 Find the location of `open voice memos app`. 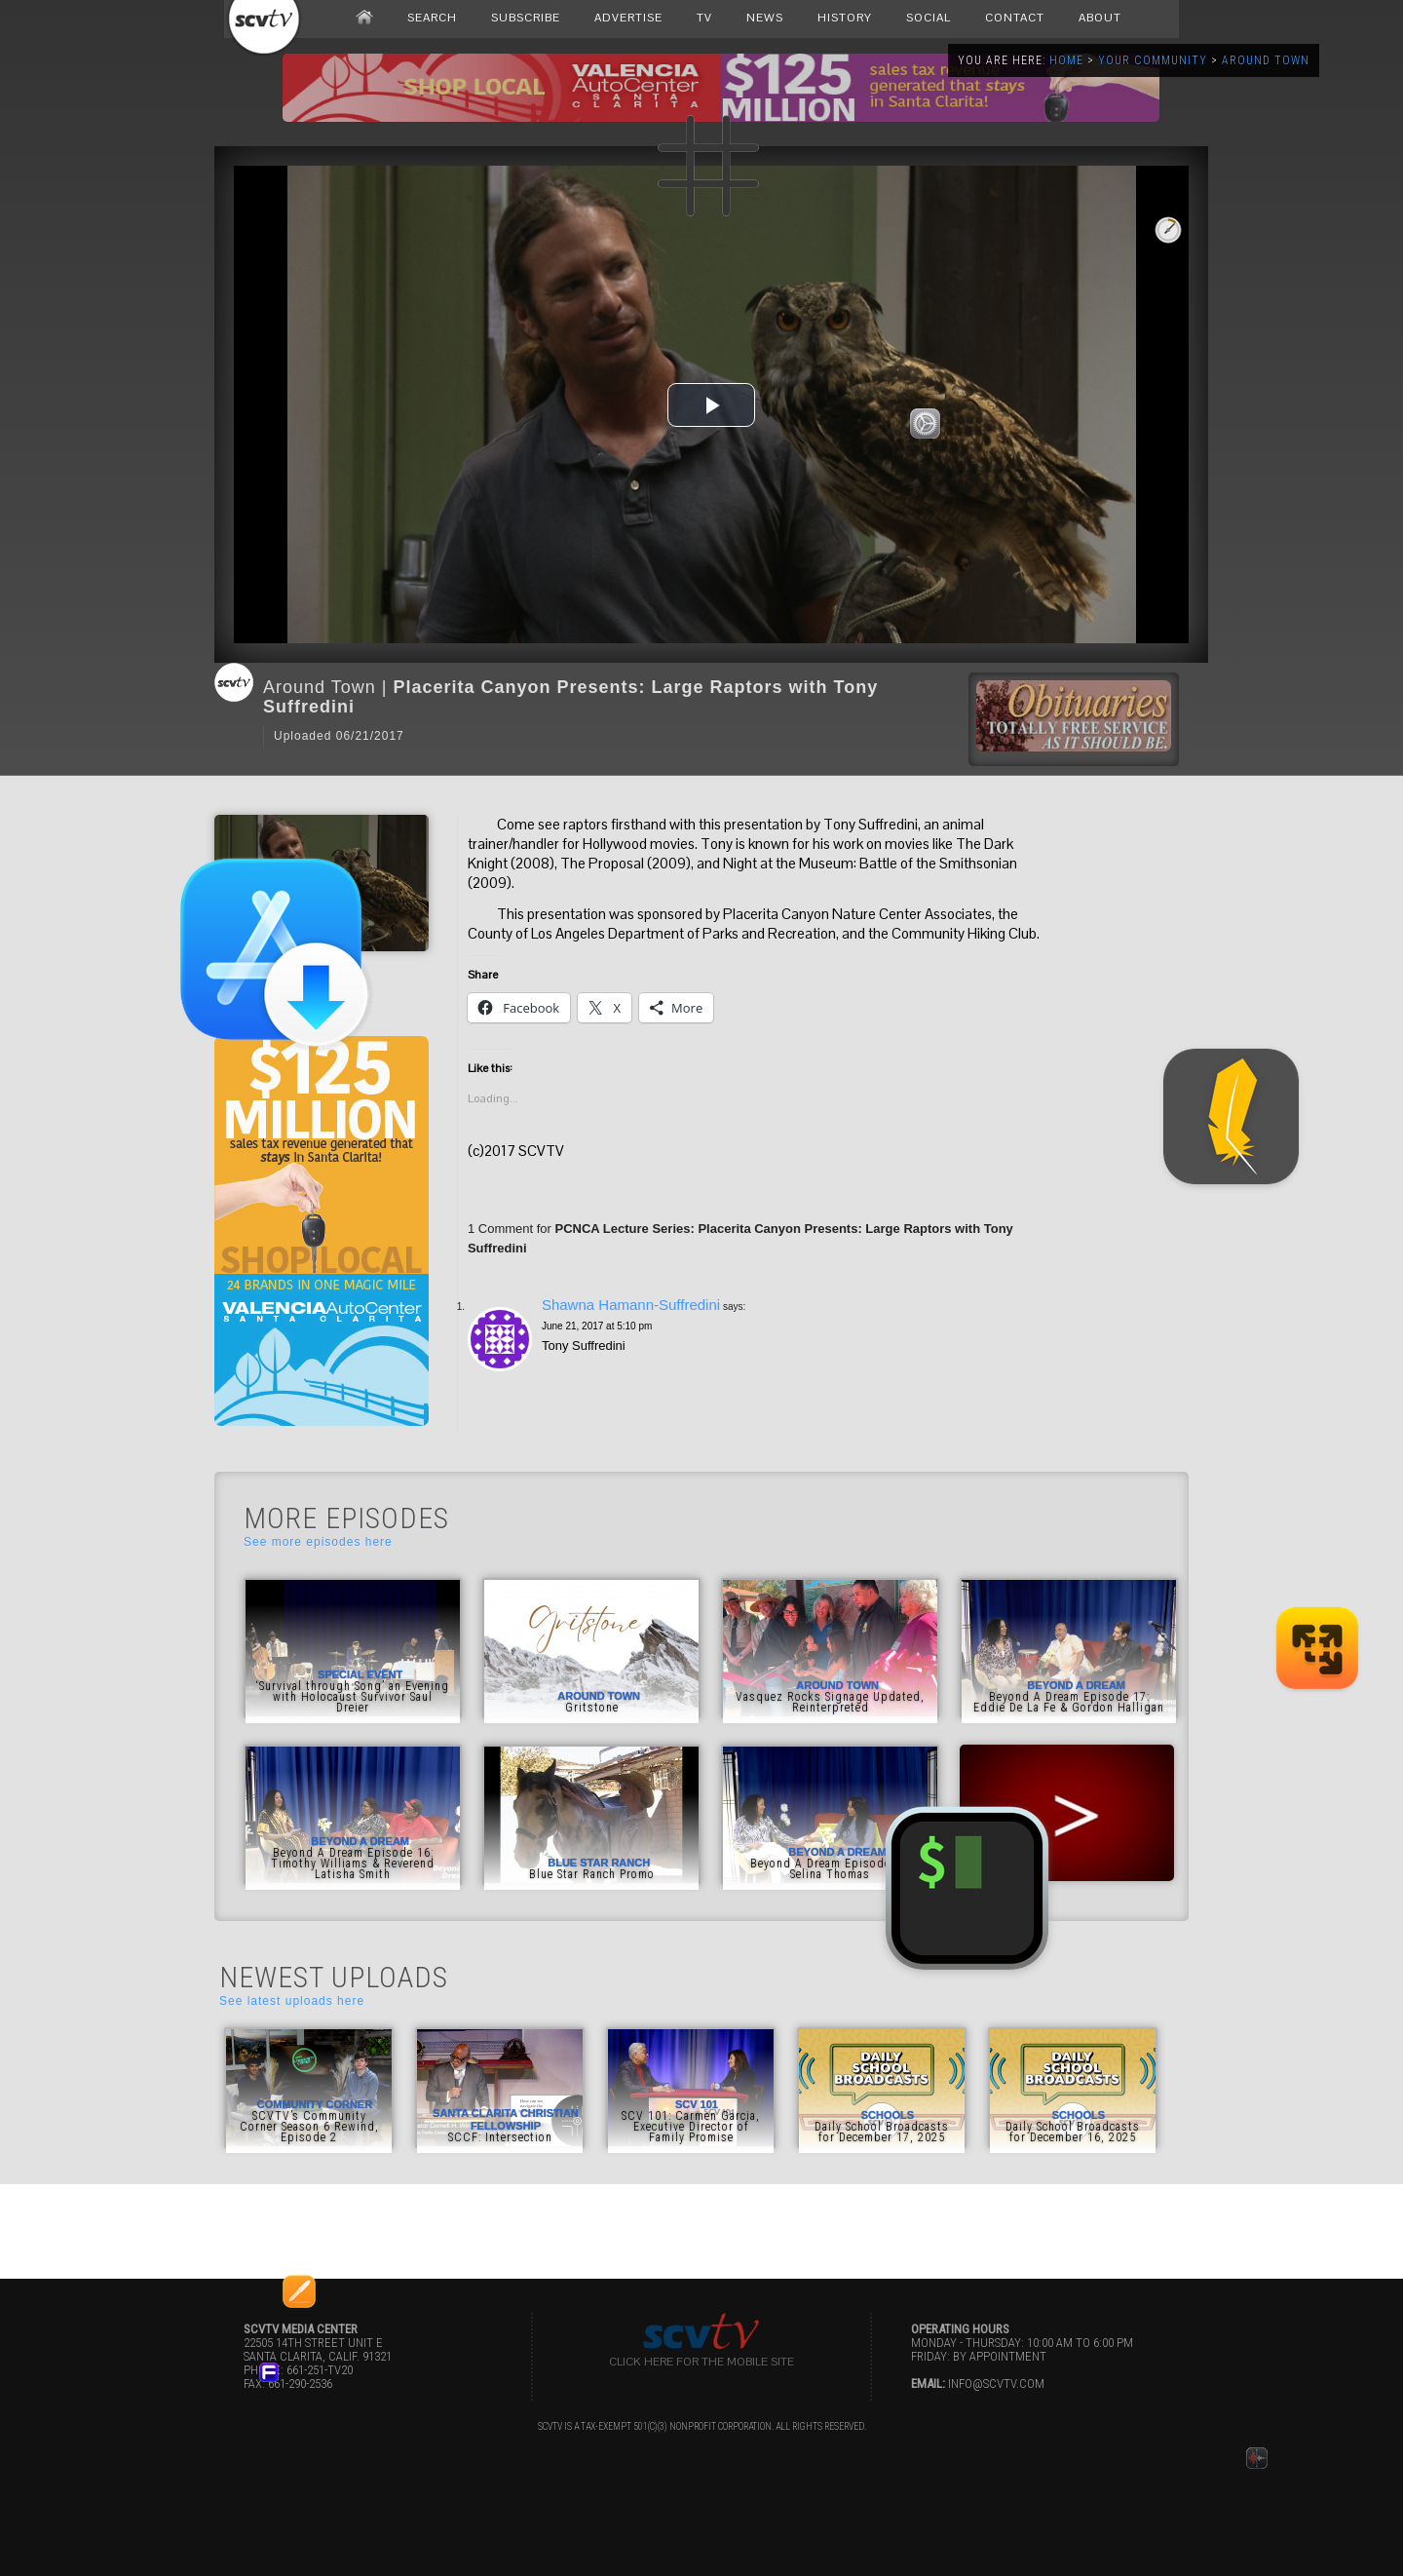

open voice memos app is located at coordinates (1257, 2458).